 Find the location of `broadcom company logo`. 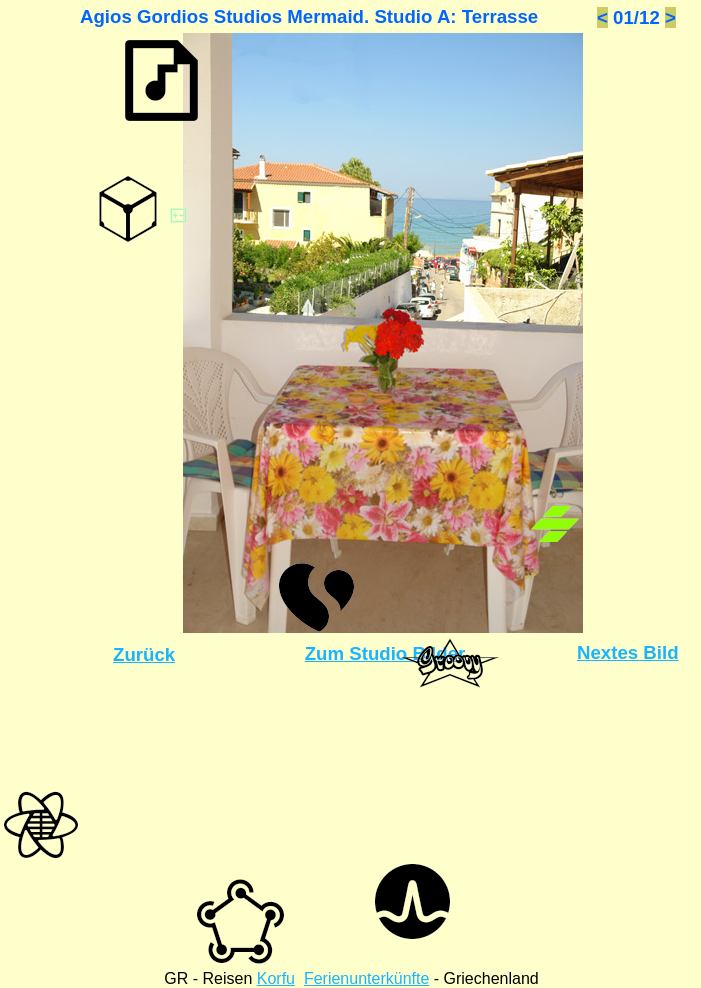

broadcom company logo is located at coordinates (412, 901).